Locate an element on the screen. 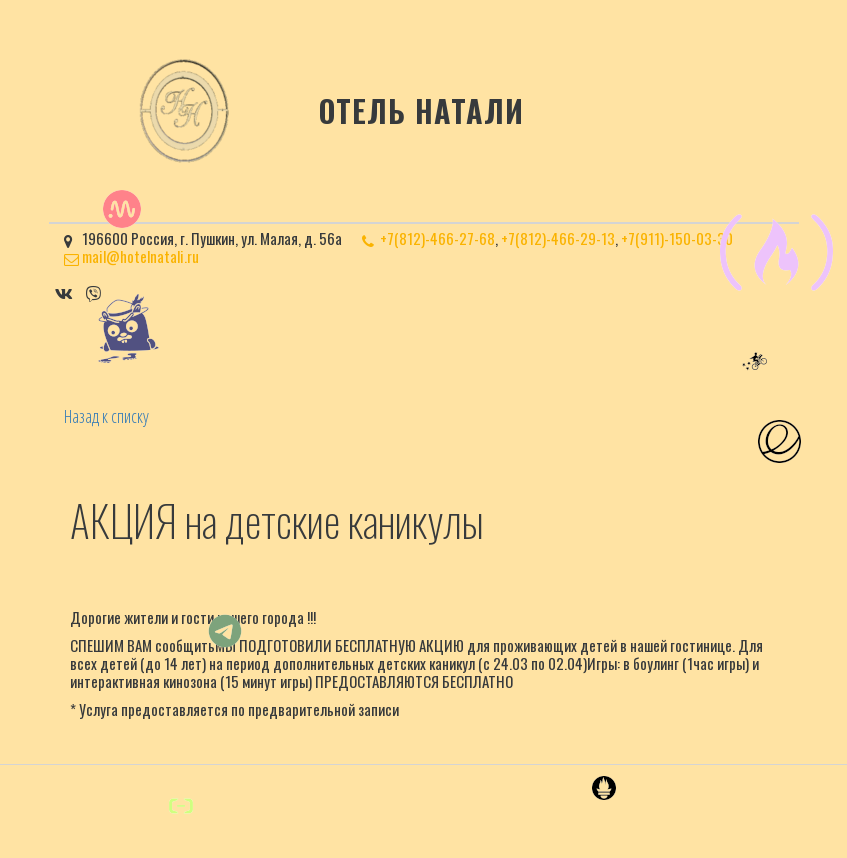 The image size is (847, 858). jaeger distributed tracing platform logo is located at coordinates (128, 328).